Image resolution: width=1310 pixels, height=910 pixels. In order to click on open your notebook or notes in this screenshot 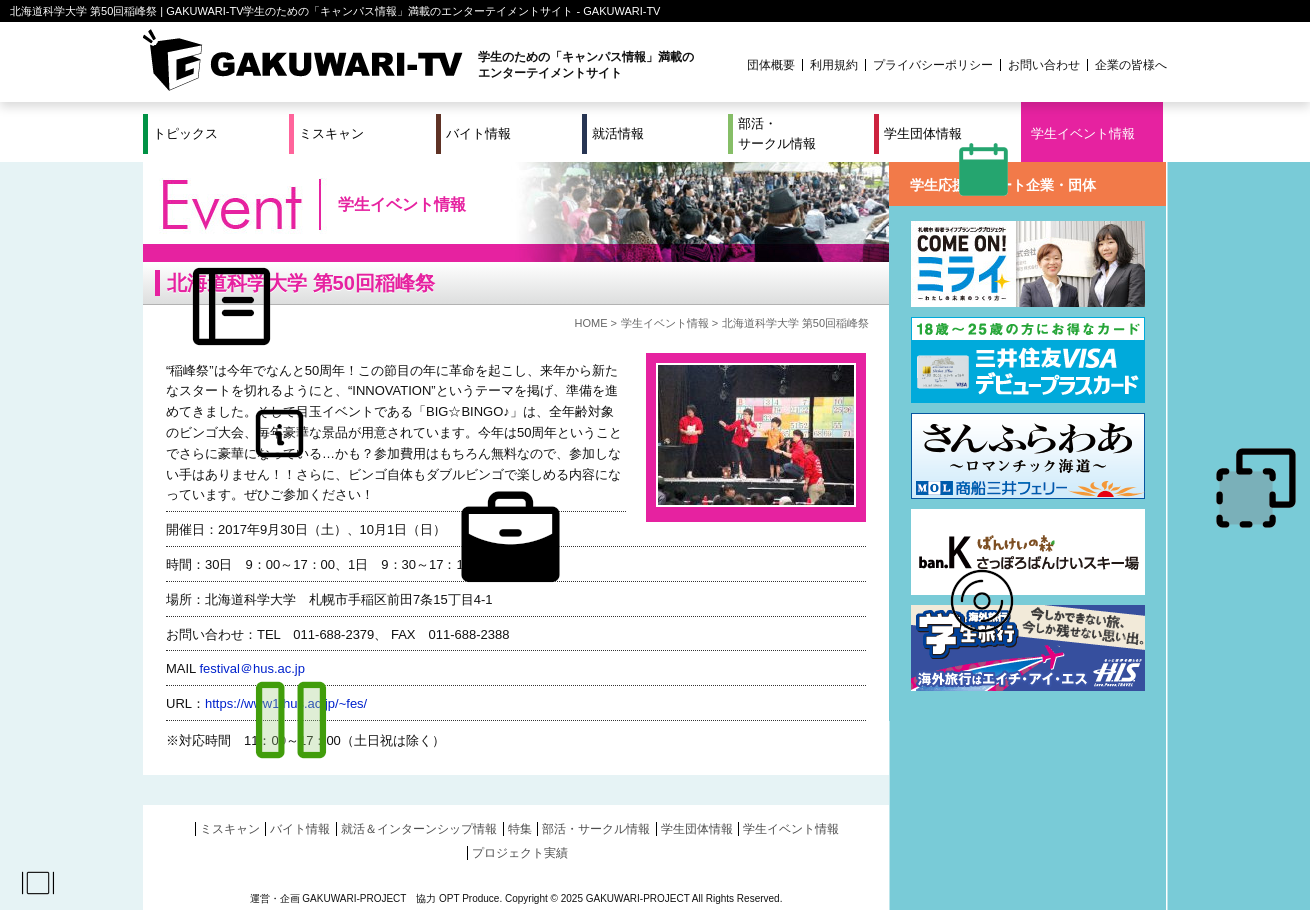, I will do `click(231, 306)`.